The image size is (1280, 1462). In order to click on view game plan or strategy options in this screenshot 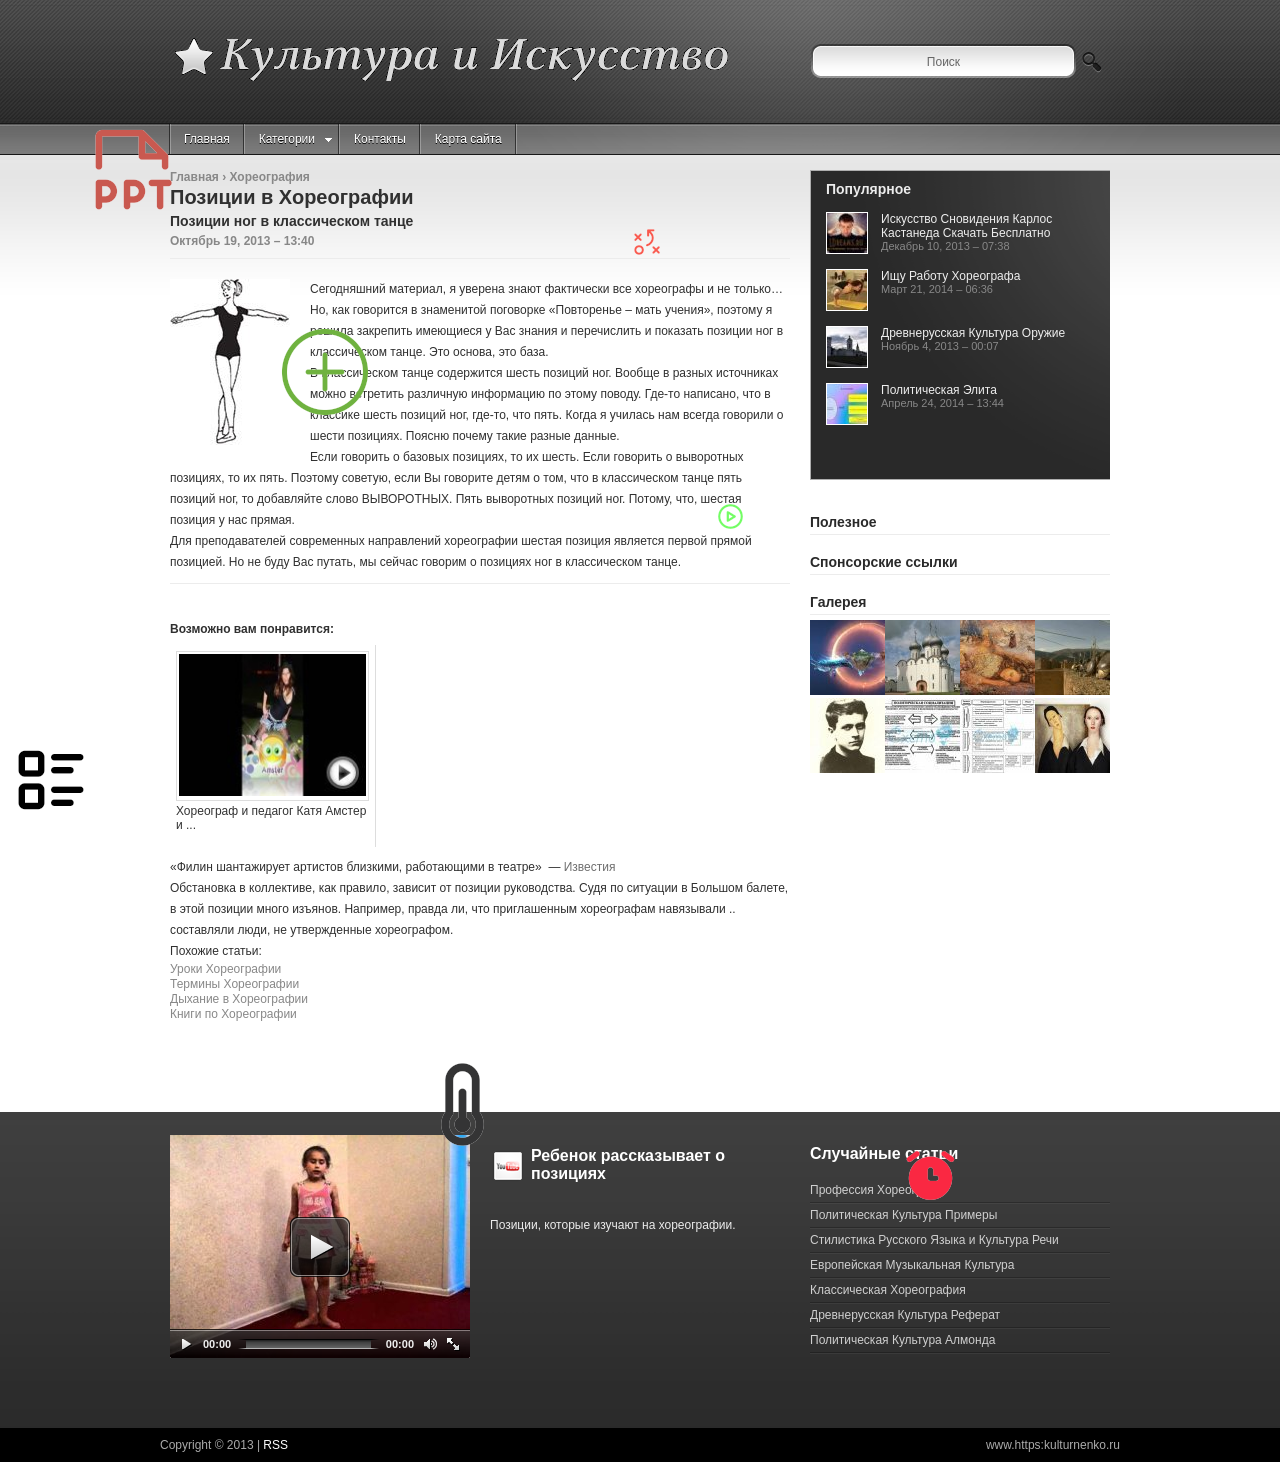, I will do `click(646, 242)`.